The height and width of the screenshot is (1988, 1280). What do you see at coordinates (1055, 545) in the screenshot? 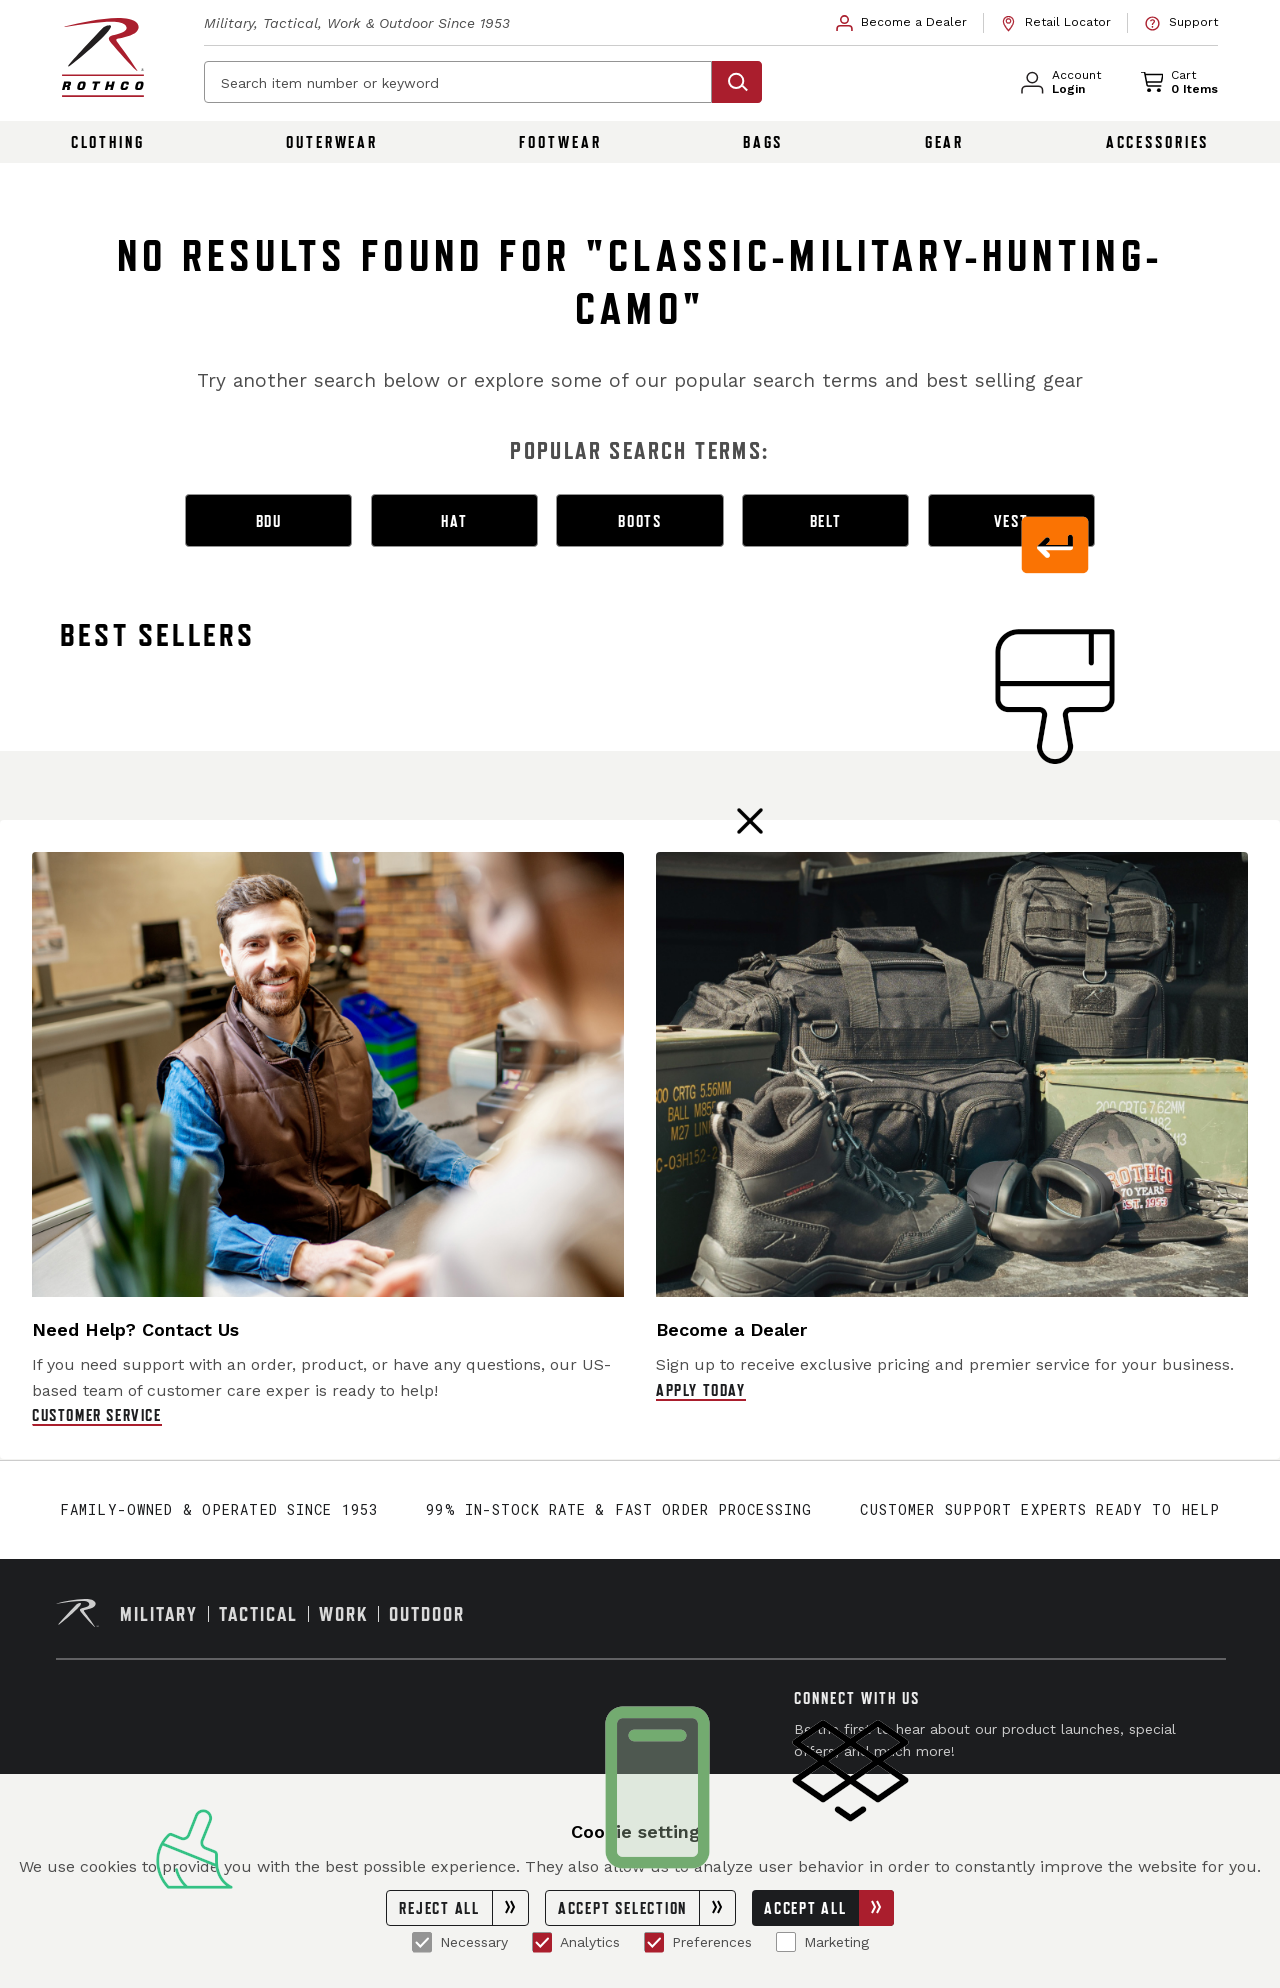
I see `press enter or return key` at bounding box center [1055, 545].